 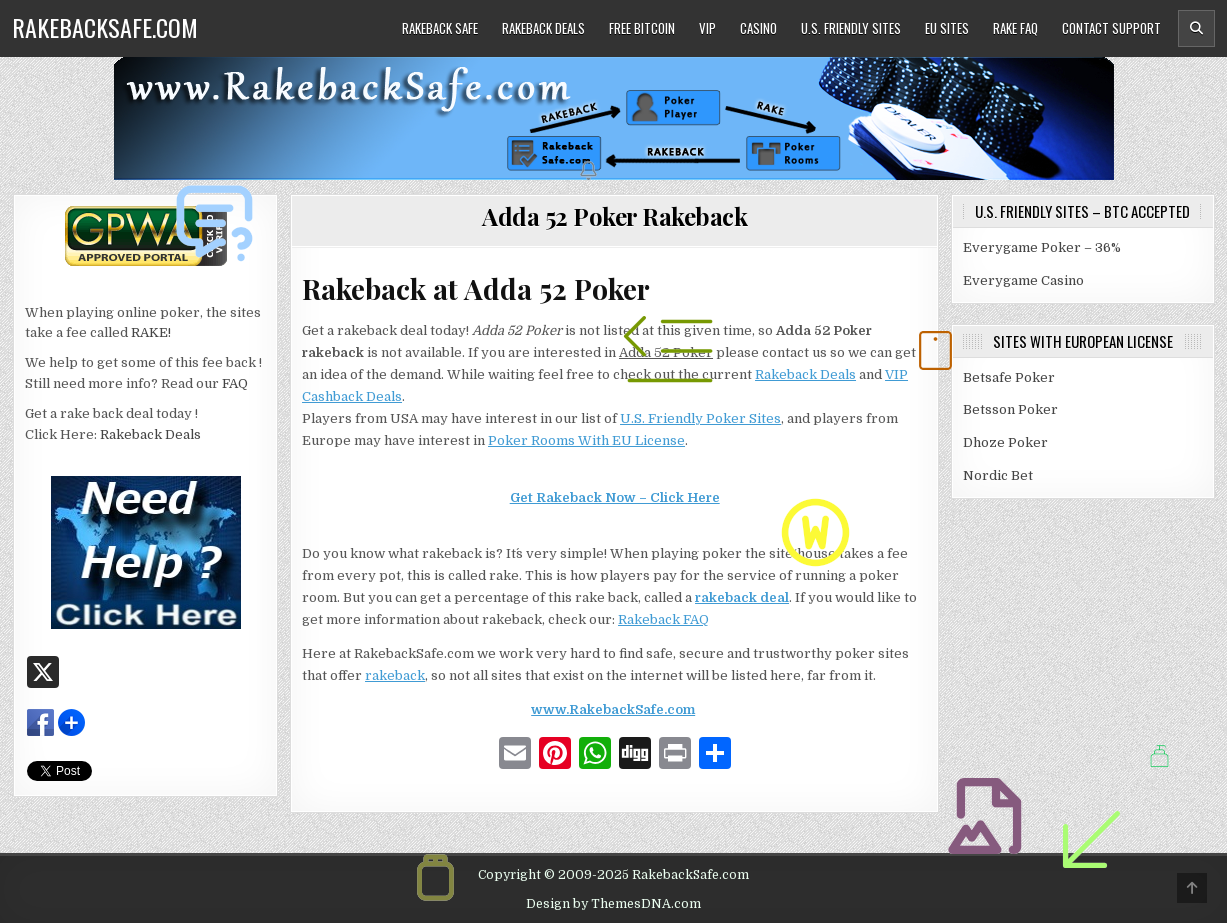 What do you see at coordinates (935, 350) in the screenshot?
I see `tablet device with front-facing camera` at bounding box center [935, 350].